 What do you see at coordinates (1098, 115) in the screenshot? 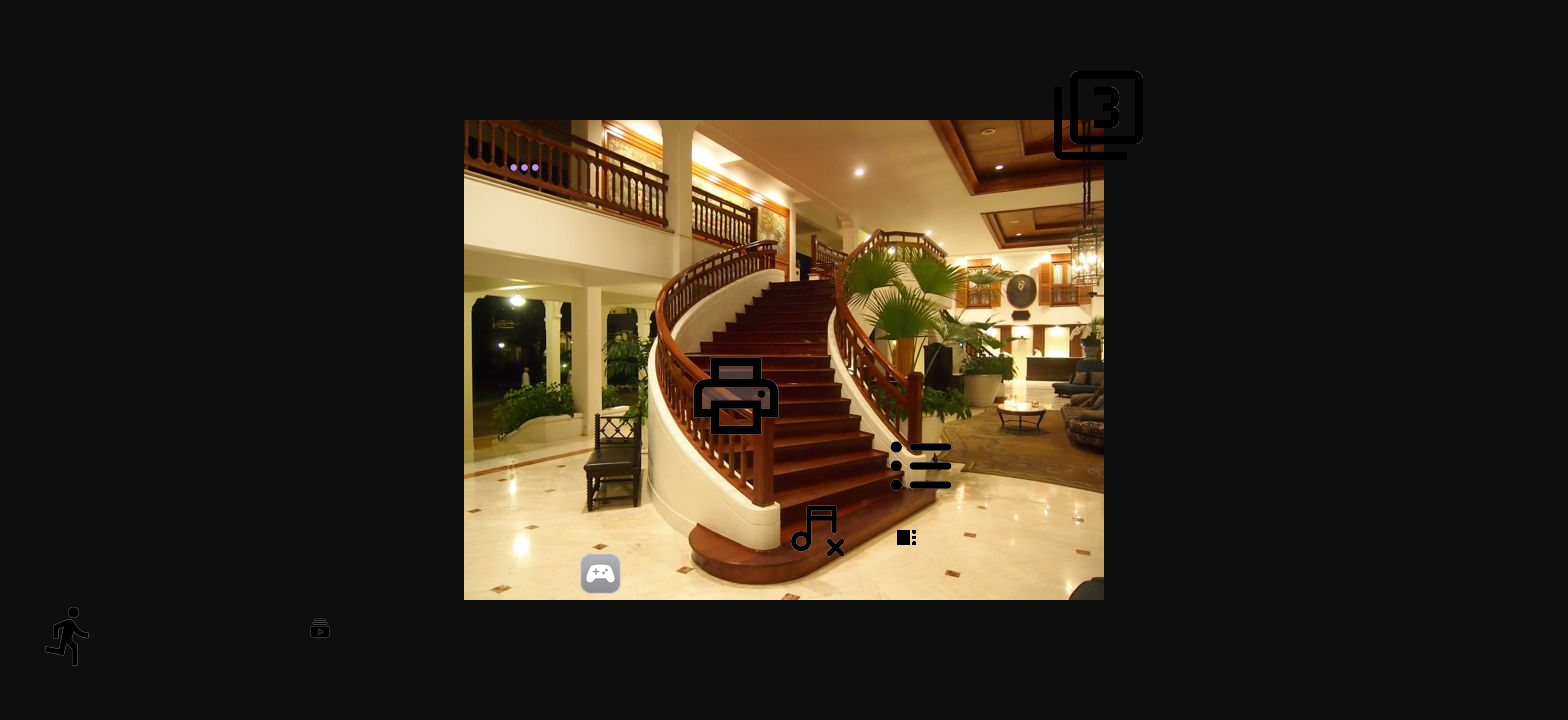
I see `filter or view the third item in a sequence` at bounding box center [1098, 115].